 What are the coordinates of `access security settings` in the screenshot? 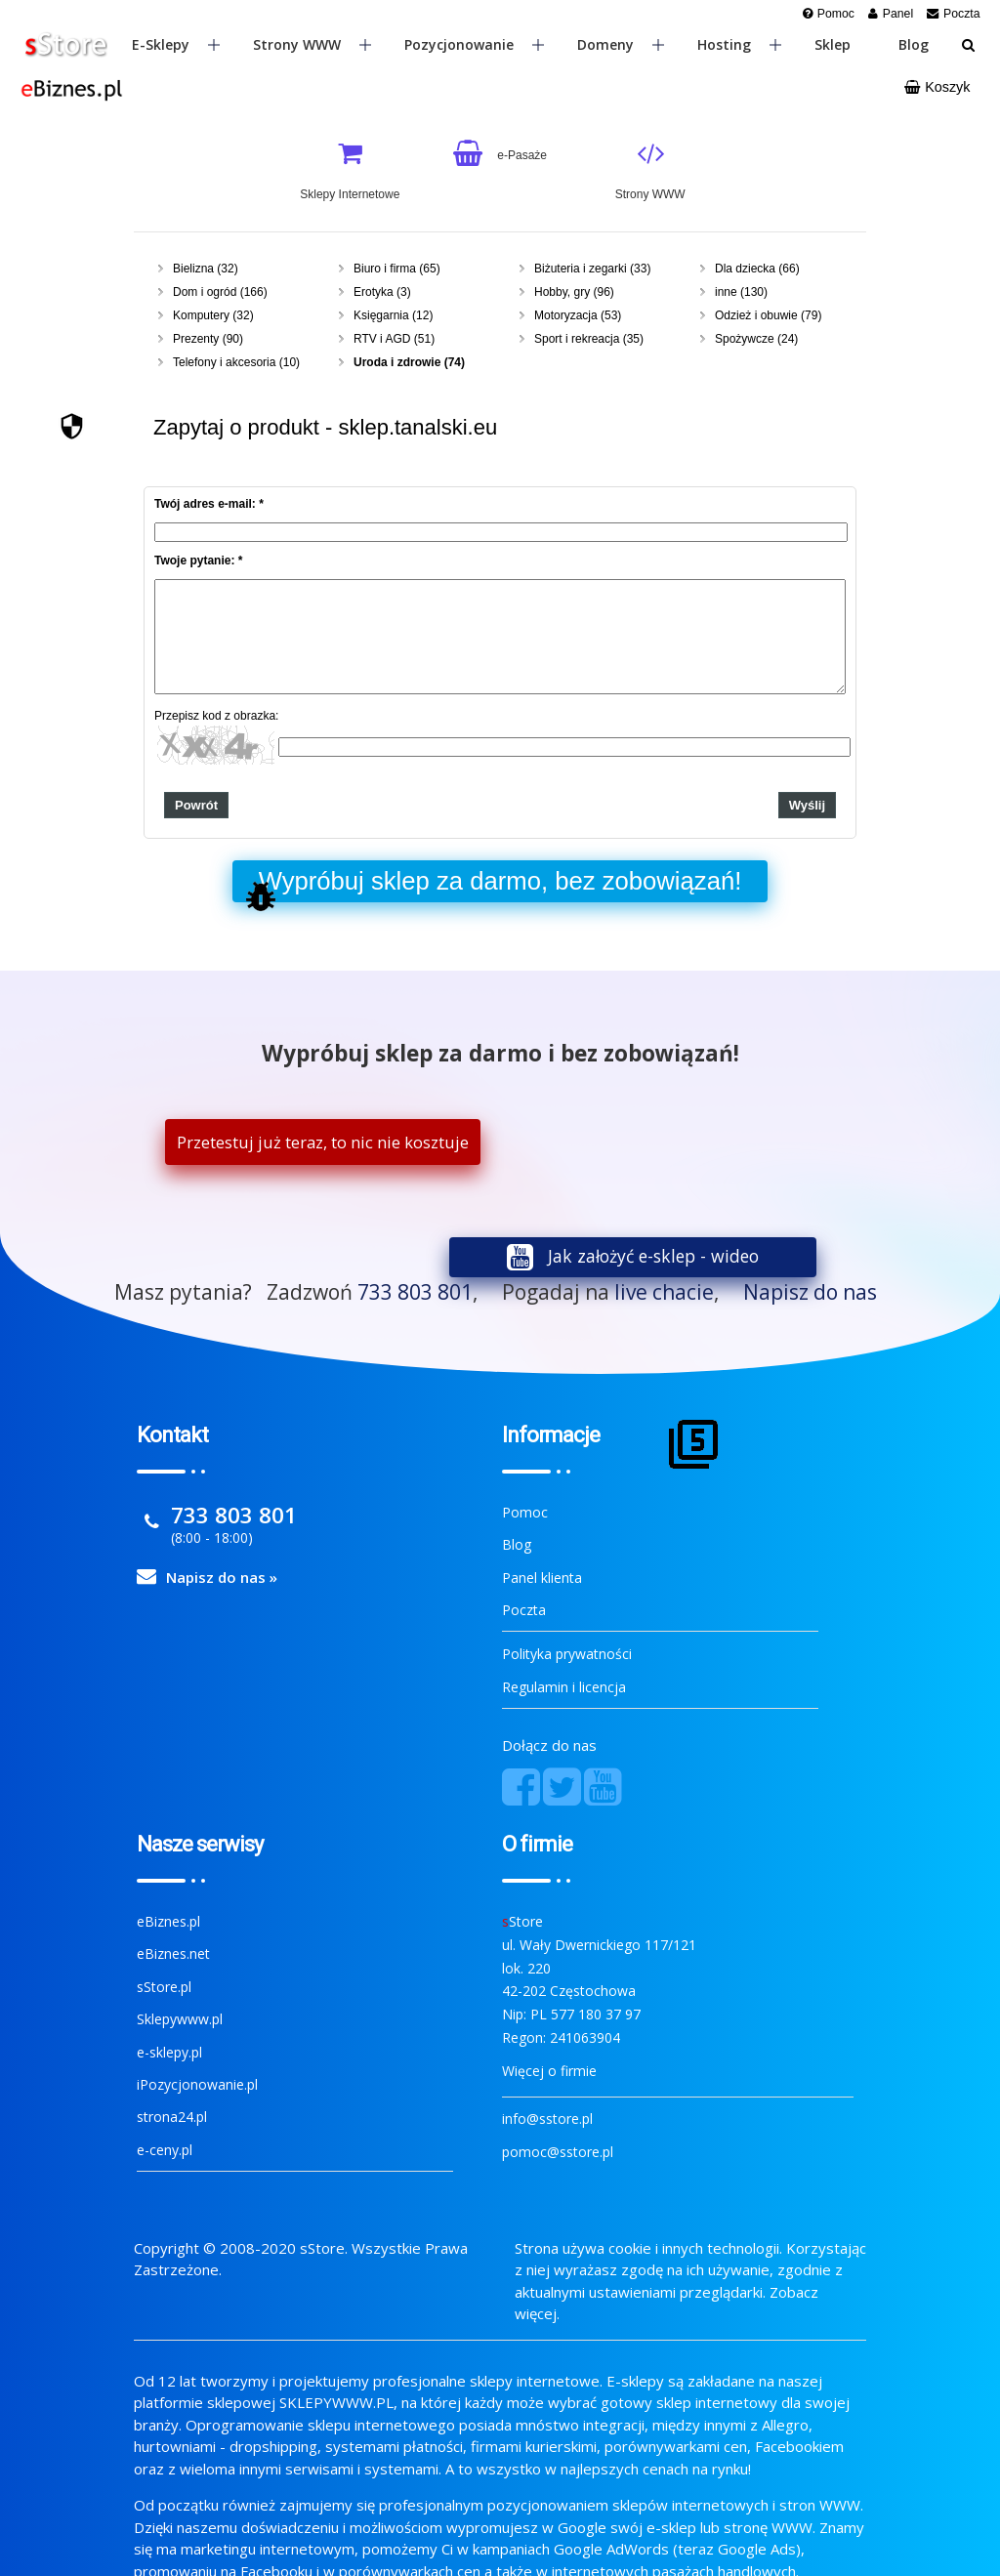 It's located at (71, 426).